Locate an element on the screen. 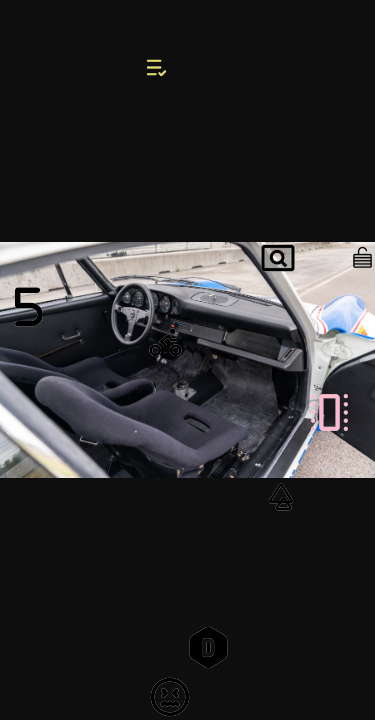  navigate to previous or parent level is located at coordinates (281, 497).